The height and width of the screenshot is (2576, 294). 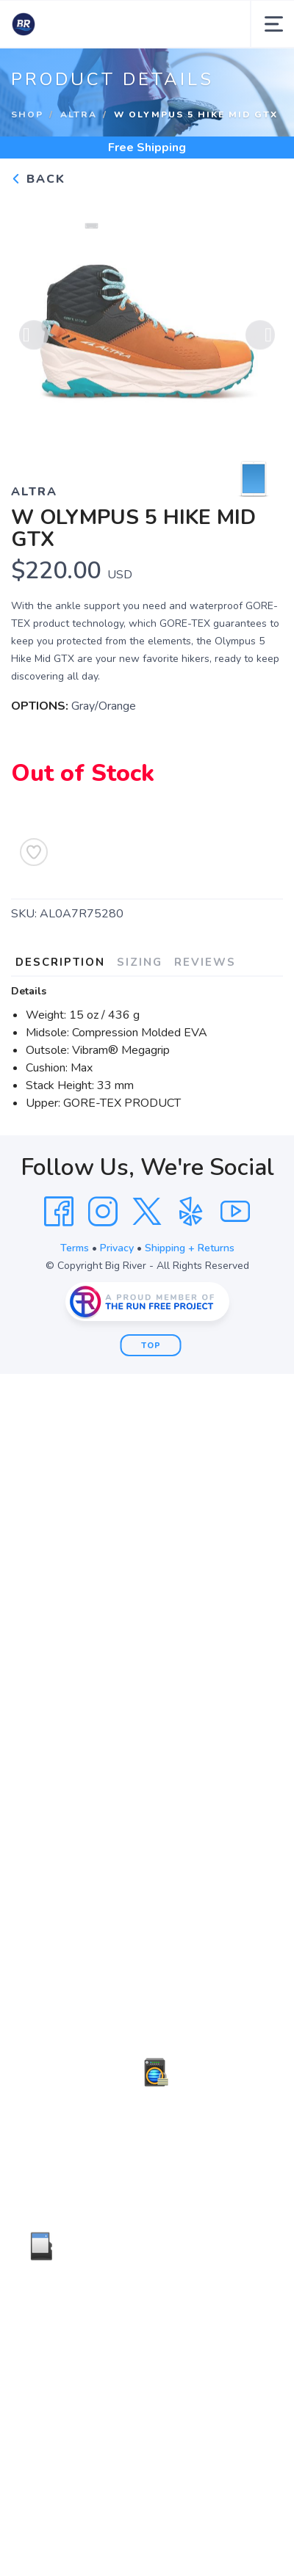 I want to click on manage connected iPad device, so click(x=254, y=479).